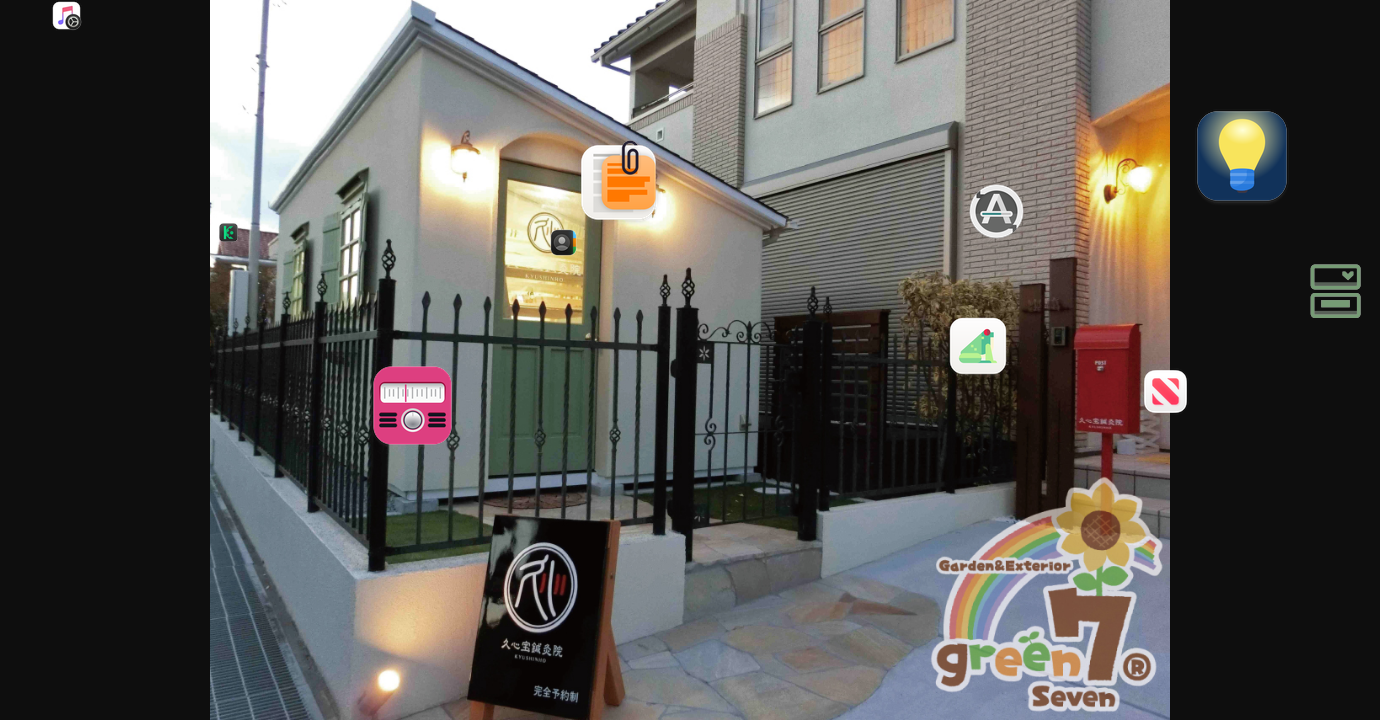 The image size is (1380, 720). I want to click on open the Apple News app, so click(1165, 391).